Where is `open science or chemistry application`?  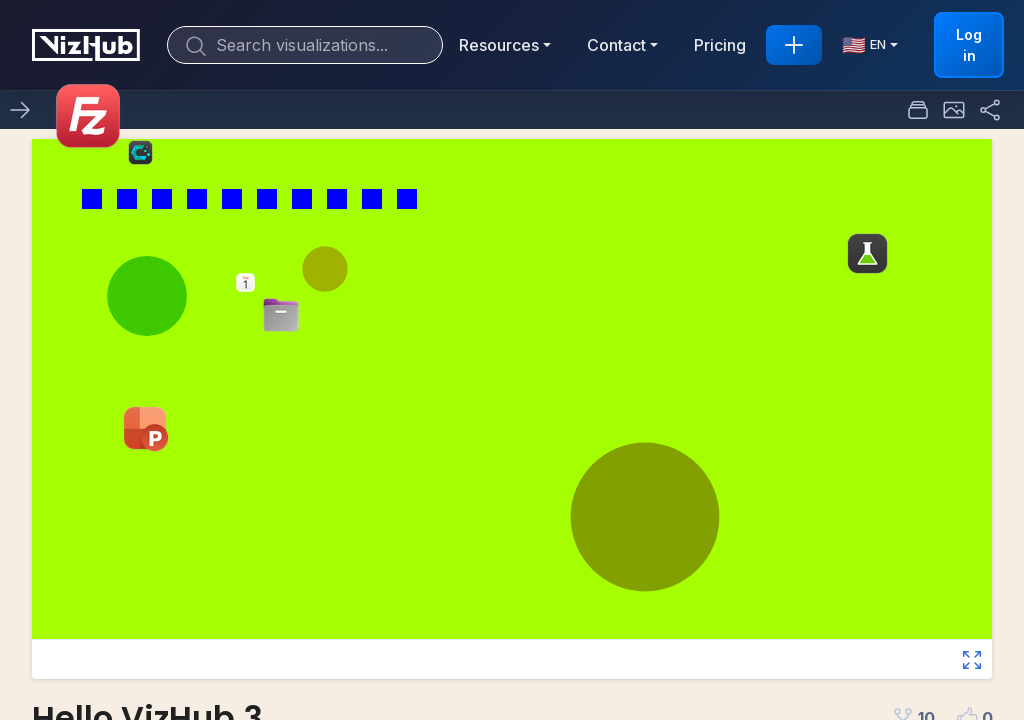 open science or chemistry application is located at coordinates (867, 253).